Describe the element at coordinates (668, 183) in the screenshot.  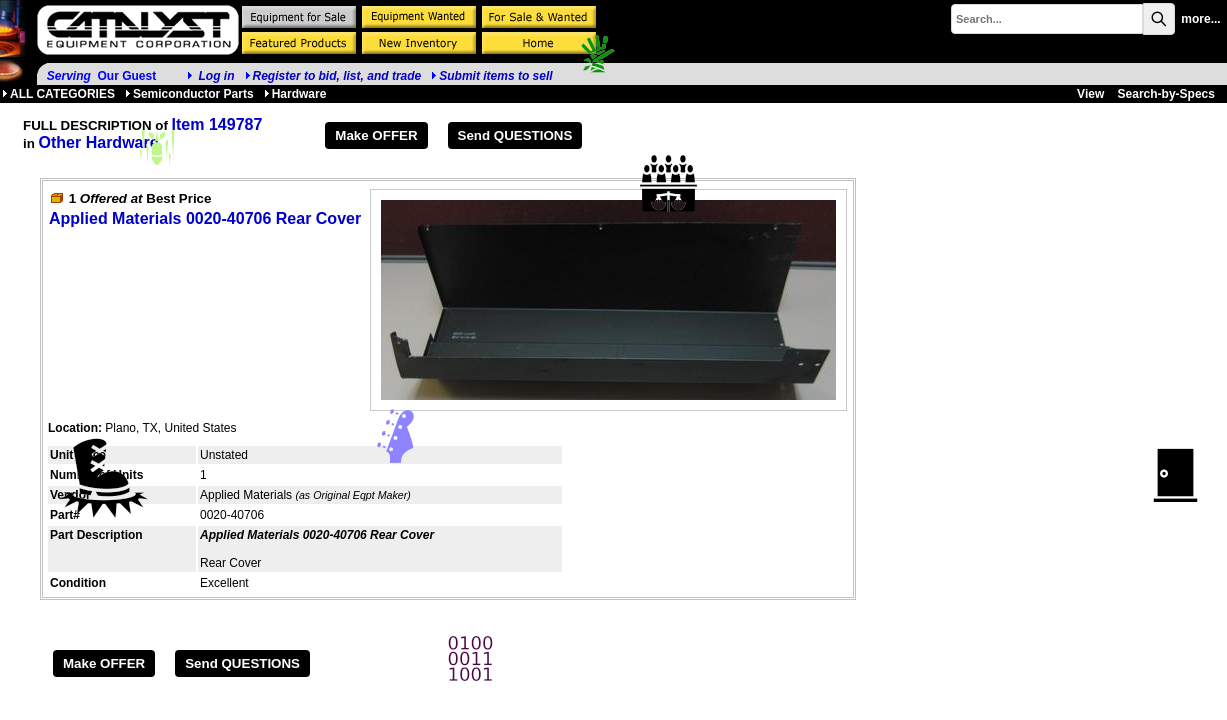
I see `view jury or tribunal panel` at that location.